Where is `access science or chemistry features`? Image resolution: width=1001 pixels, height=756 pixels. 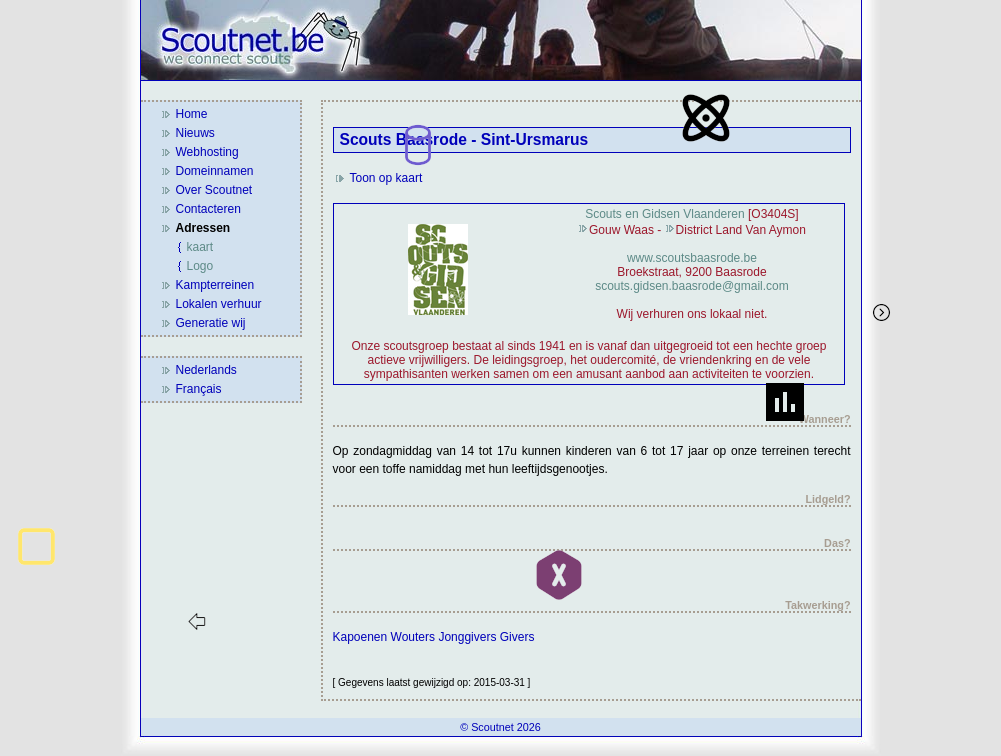 access science or chemistry features is located at coordinates (706, 118).